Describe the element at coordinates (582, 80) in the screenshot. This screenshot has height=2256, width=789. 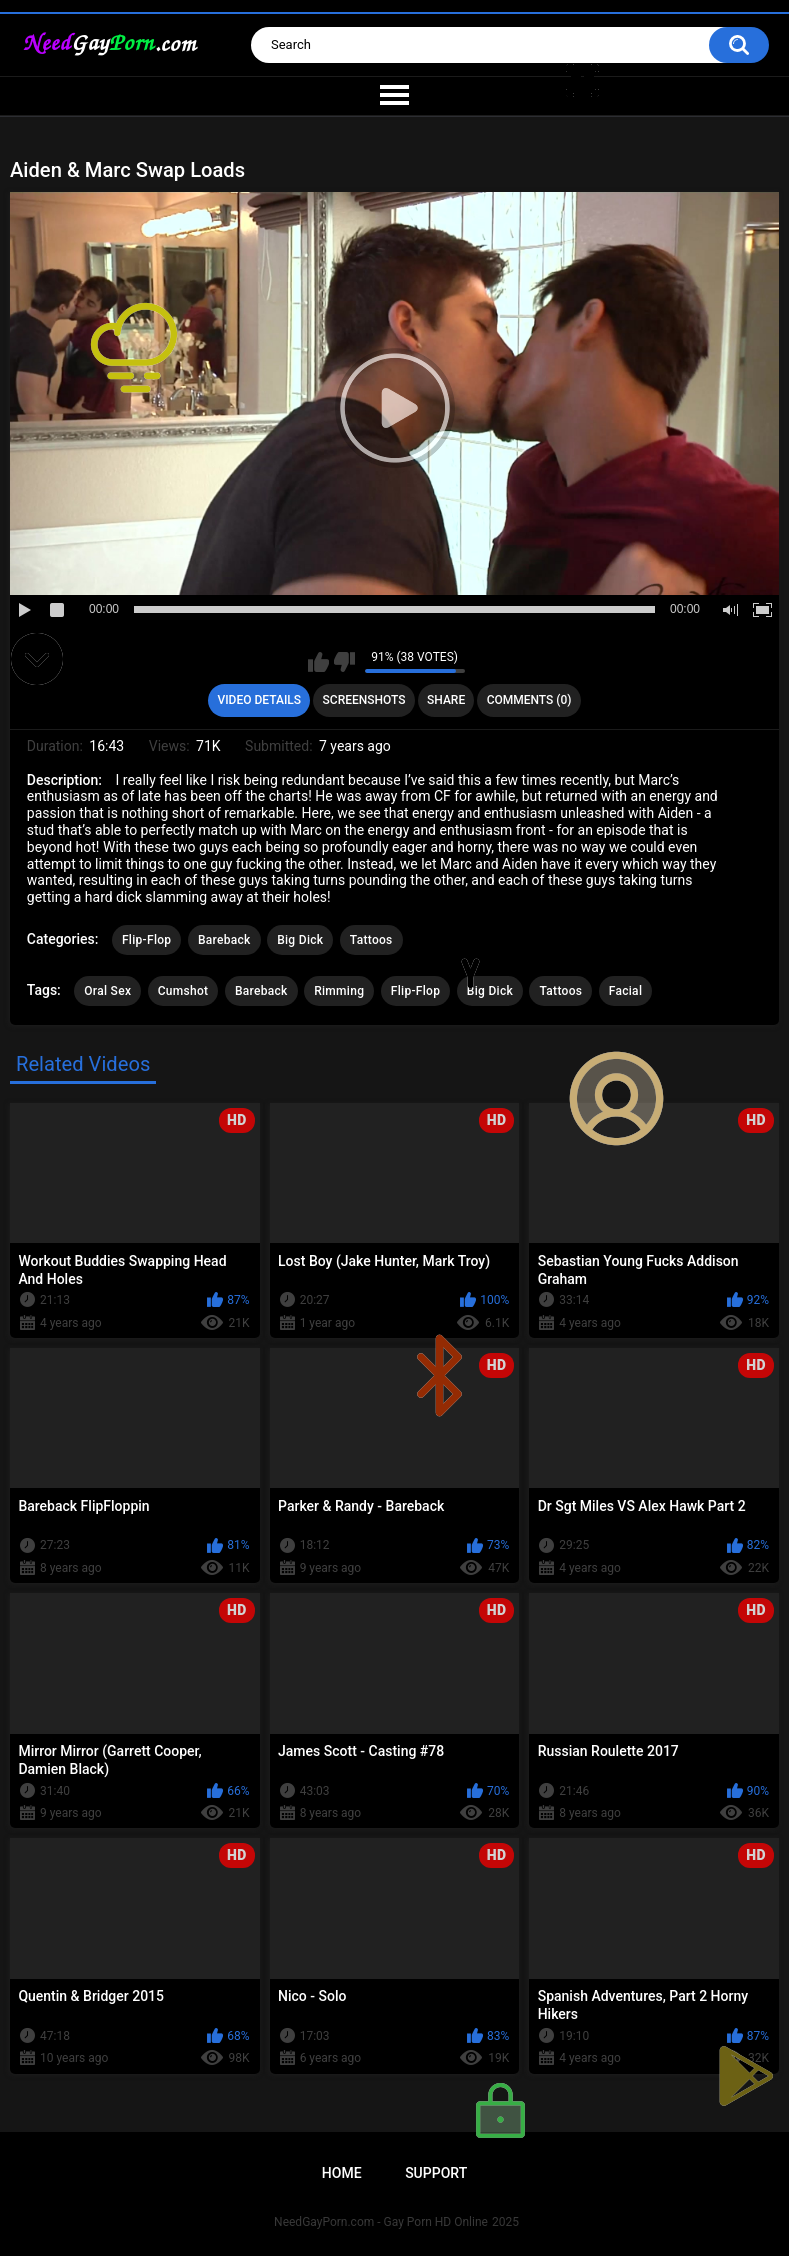
I see `scan a QR code` at that location.